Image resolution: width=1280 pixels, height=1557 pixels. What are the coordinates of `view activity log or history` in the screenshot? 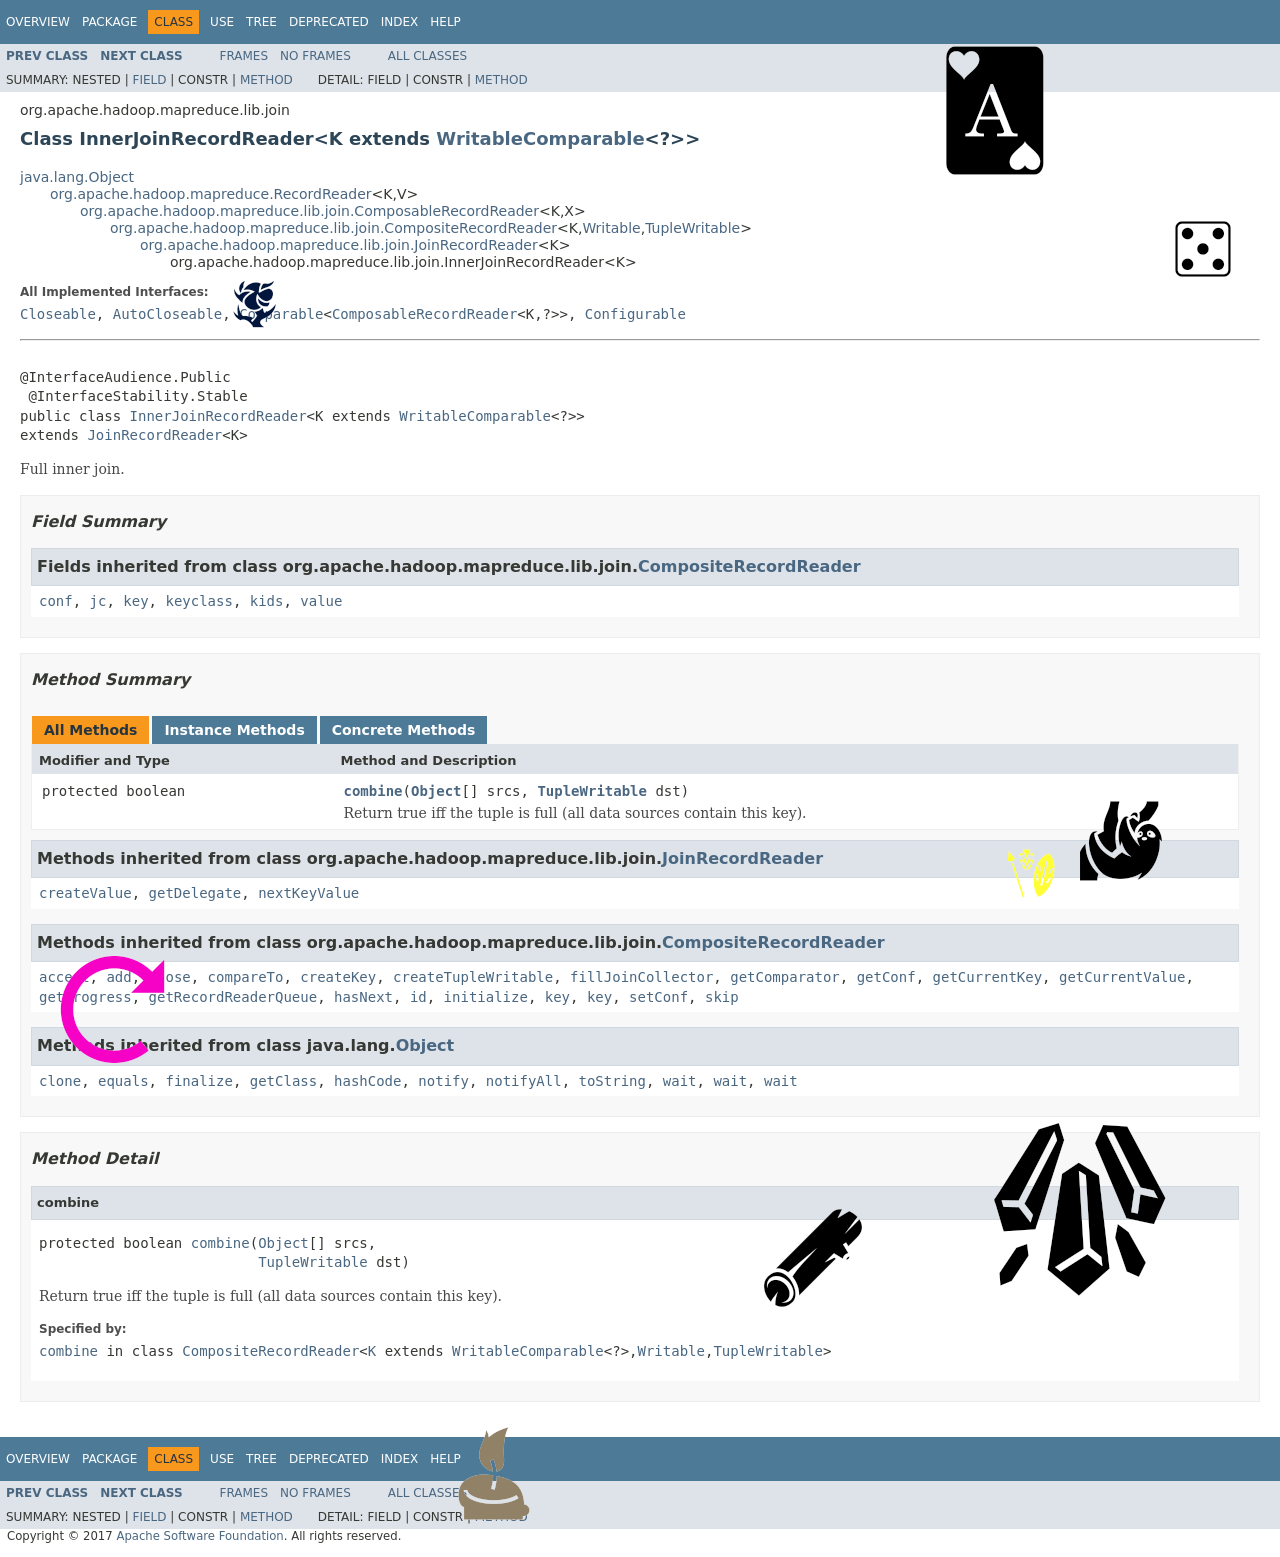 It's located at (813, 1258).